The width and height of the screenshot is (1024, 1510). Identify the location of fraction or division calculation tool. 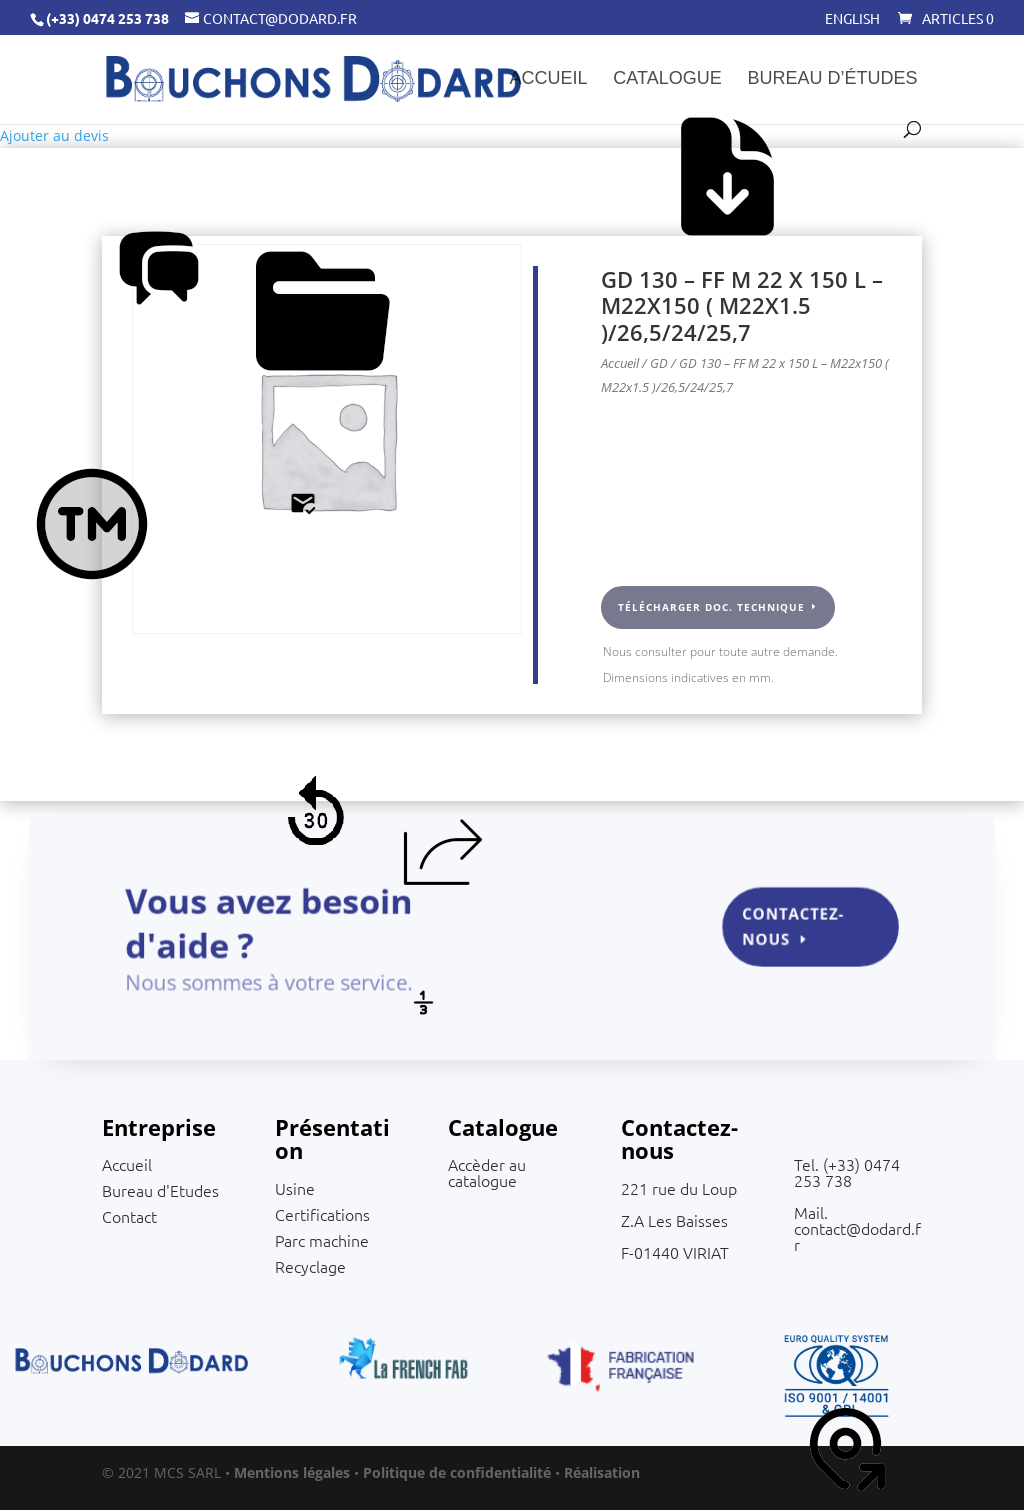
(423, 1002).